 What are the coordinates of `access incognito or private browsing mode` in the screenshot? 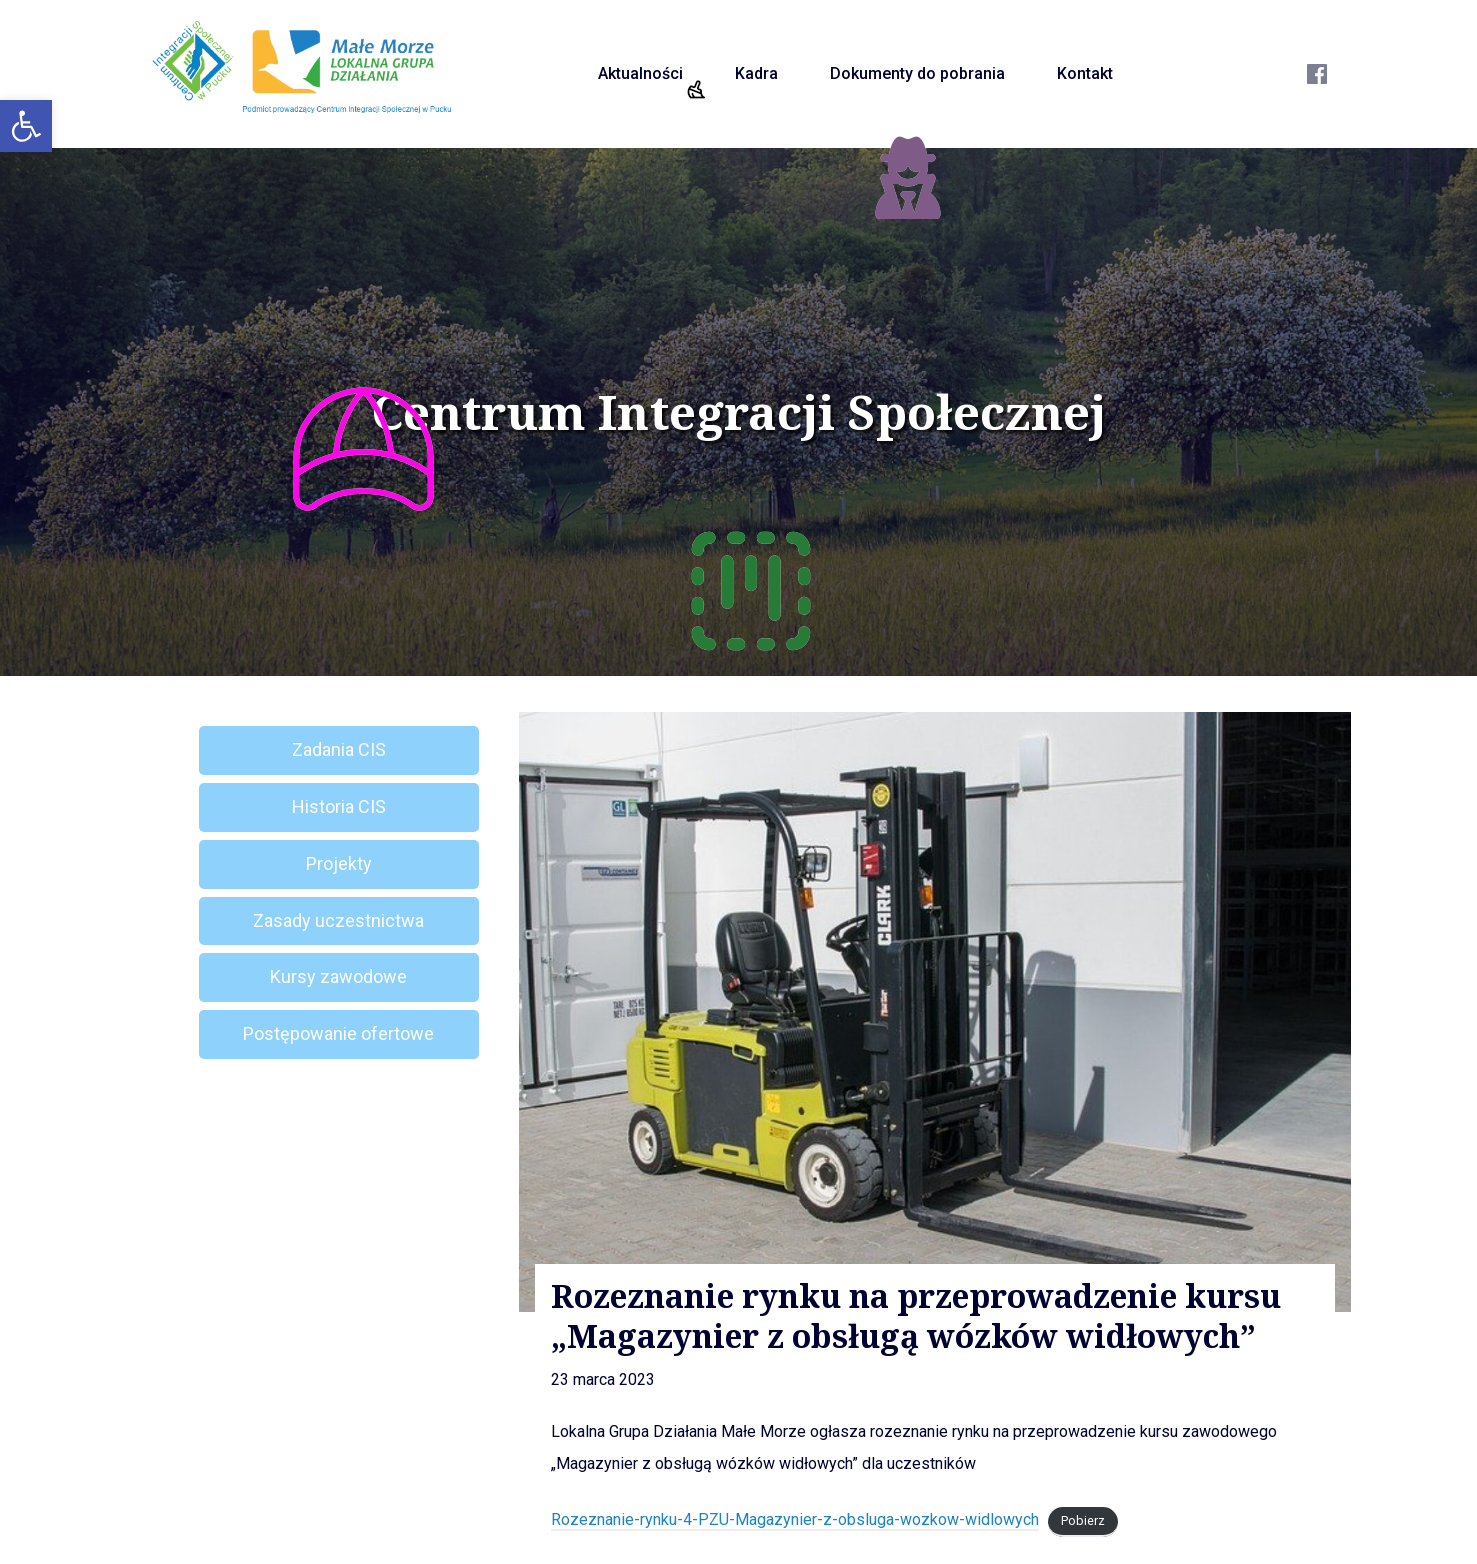 It's located at (908, 179).